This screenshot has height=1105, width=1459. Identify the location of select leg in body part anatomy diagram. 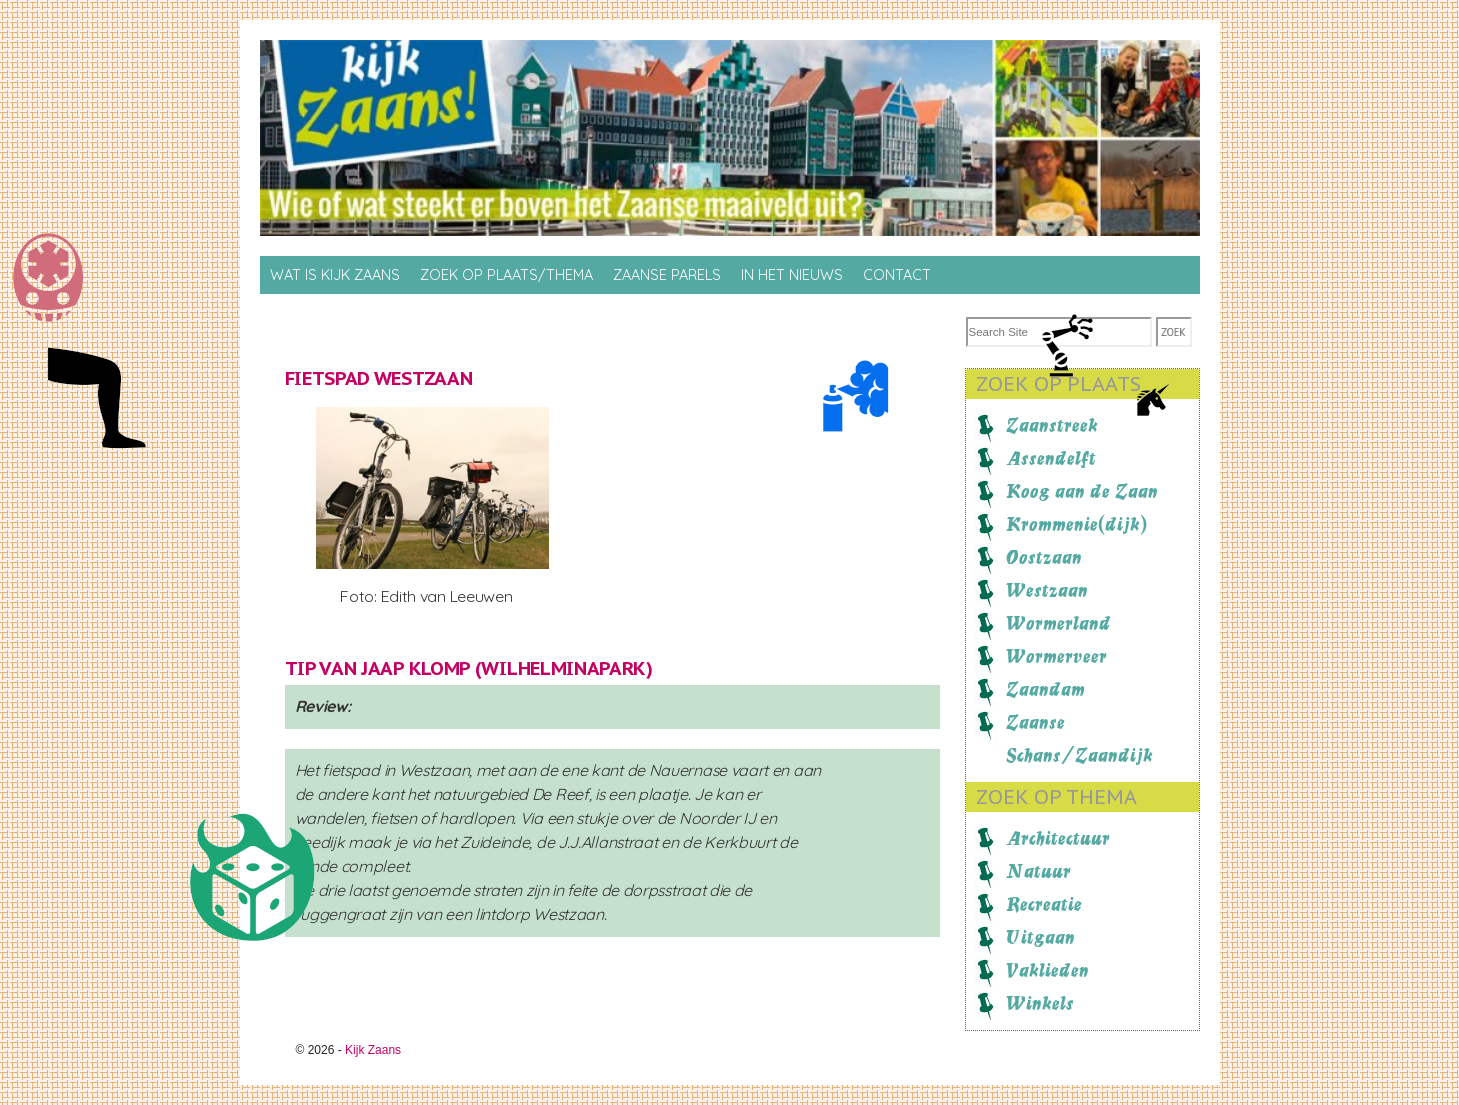
(98, 398).